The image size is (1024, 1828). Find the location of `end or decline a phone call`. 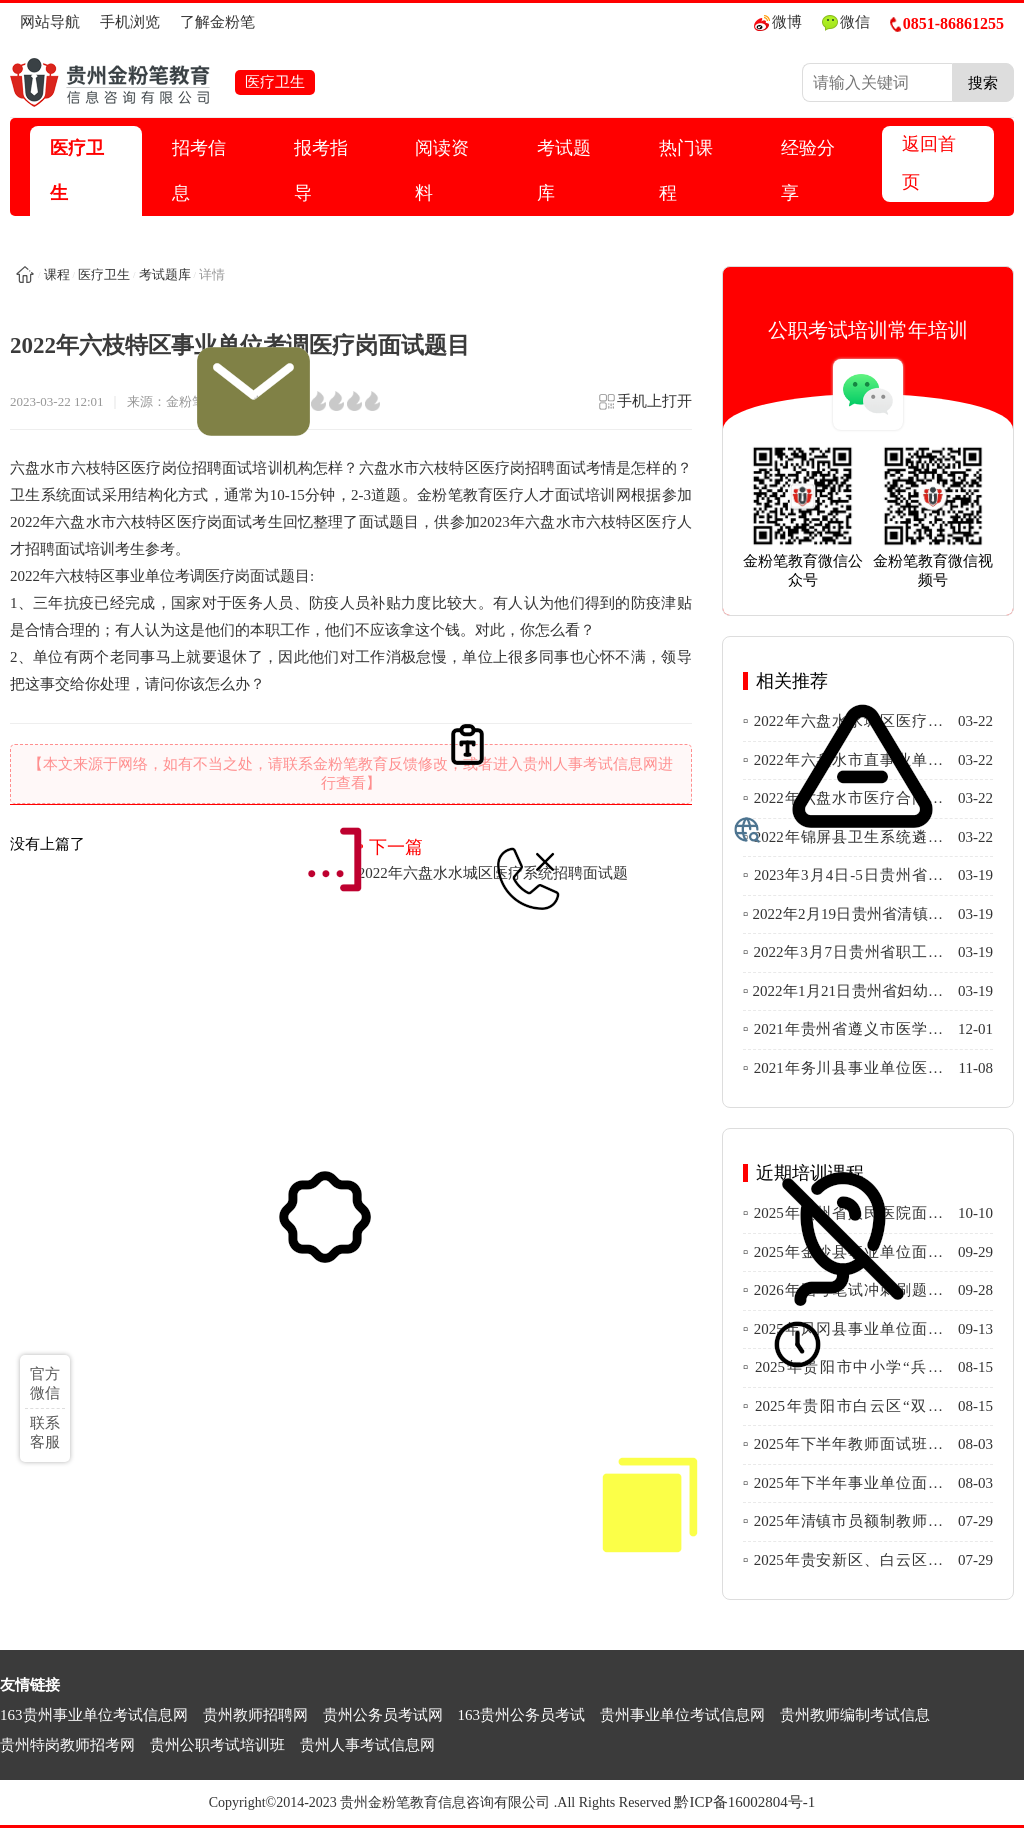

end or decline a phone call is located at coordinates (529, 877).